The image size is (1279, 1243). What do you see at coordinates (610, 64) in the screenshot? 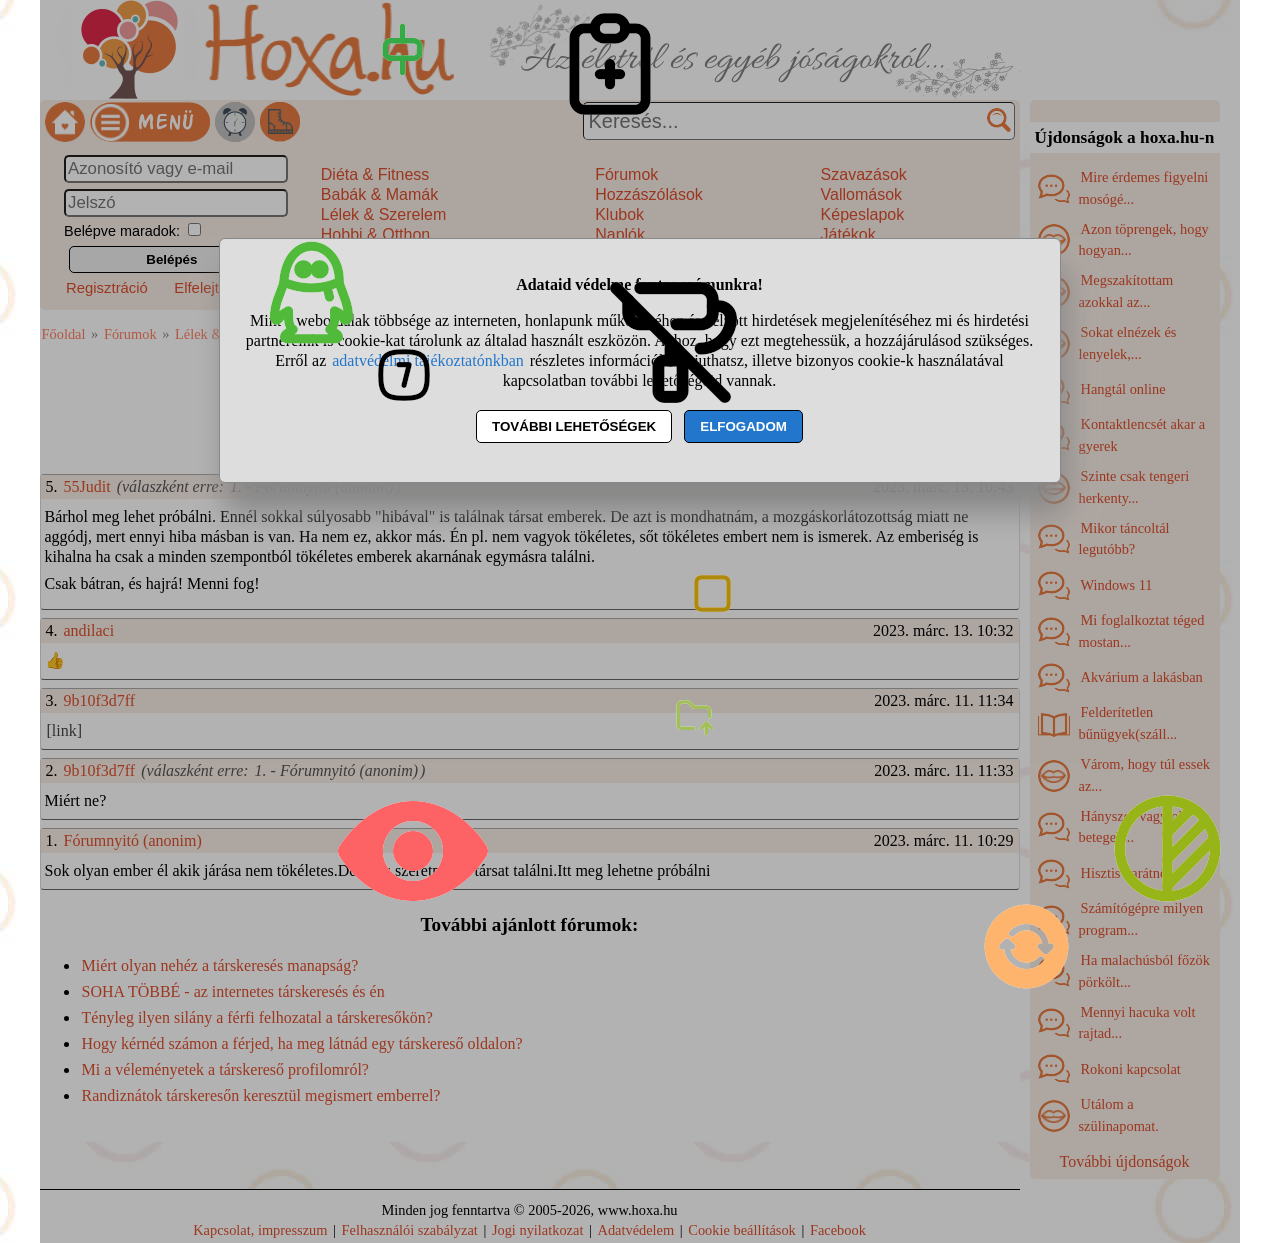
I see `view medical report or health records` at bounding box center [610, 64].